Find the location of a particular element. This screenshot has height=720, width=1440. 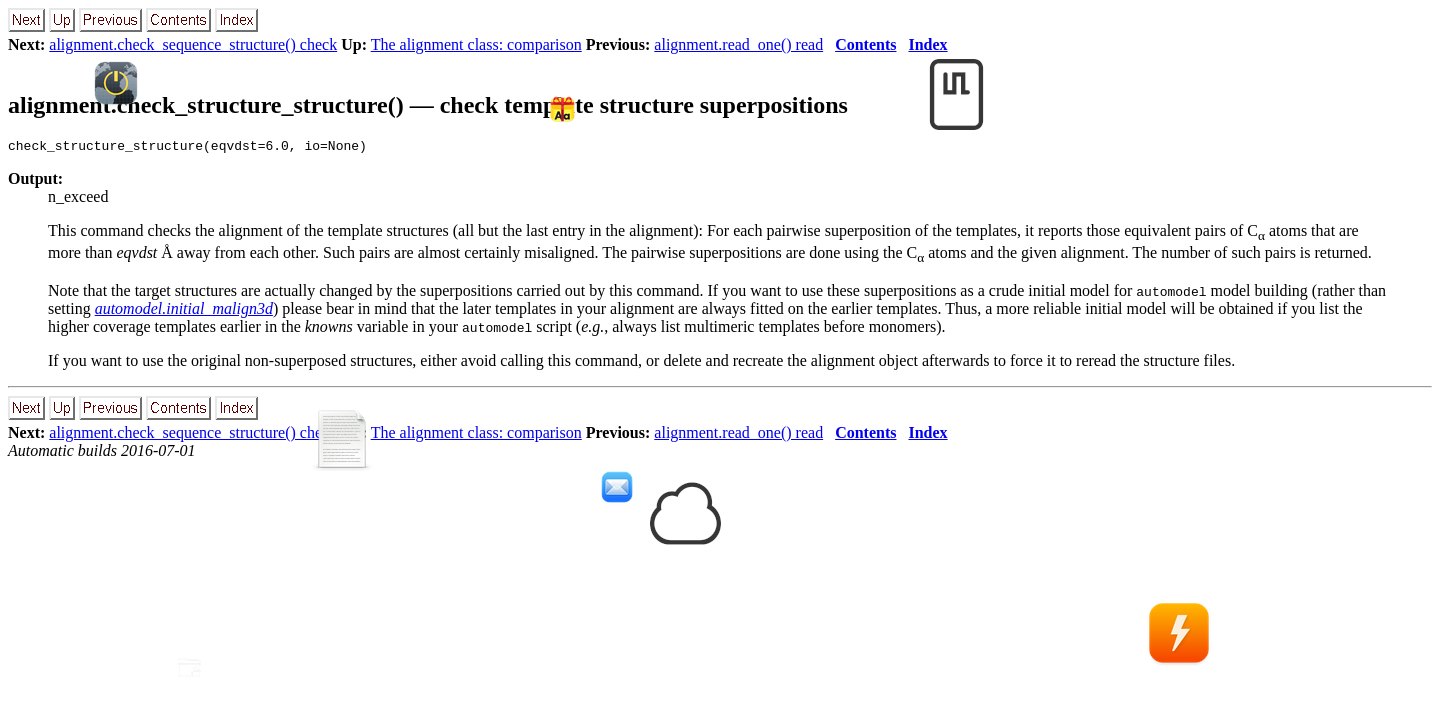

access internet or cloud-based applications is located at coordinates (685, 513).